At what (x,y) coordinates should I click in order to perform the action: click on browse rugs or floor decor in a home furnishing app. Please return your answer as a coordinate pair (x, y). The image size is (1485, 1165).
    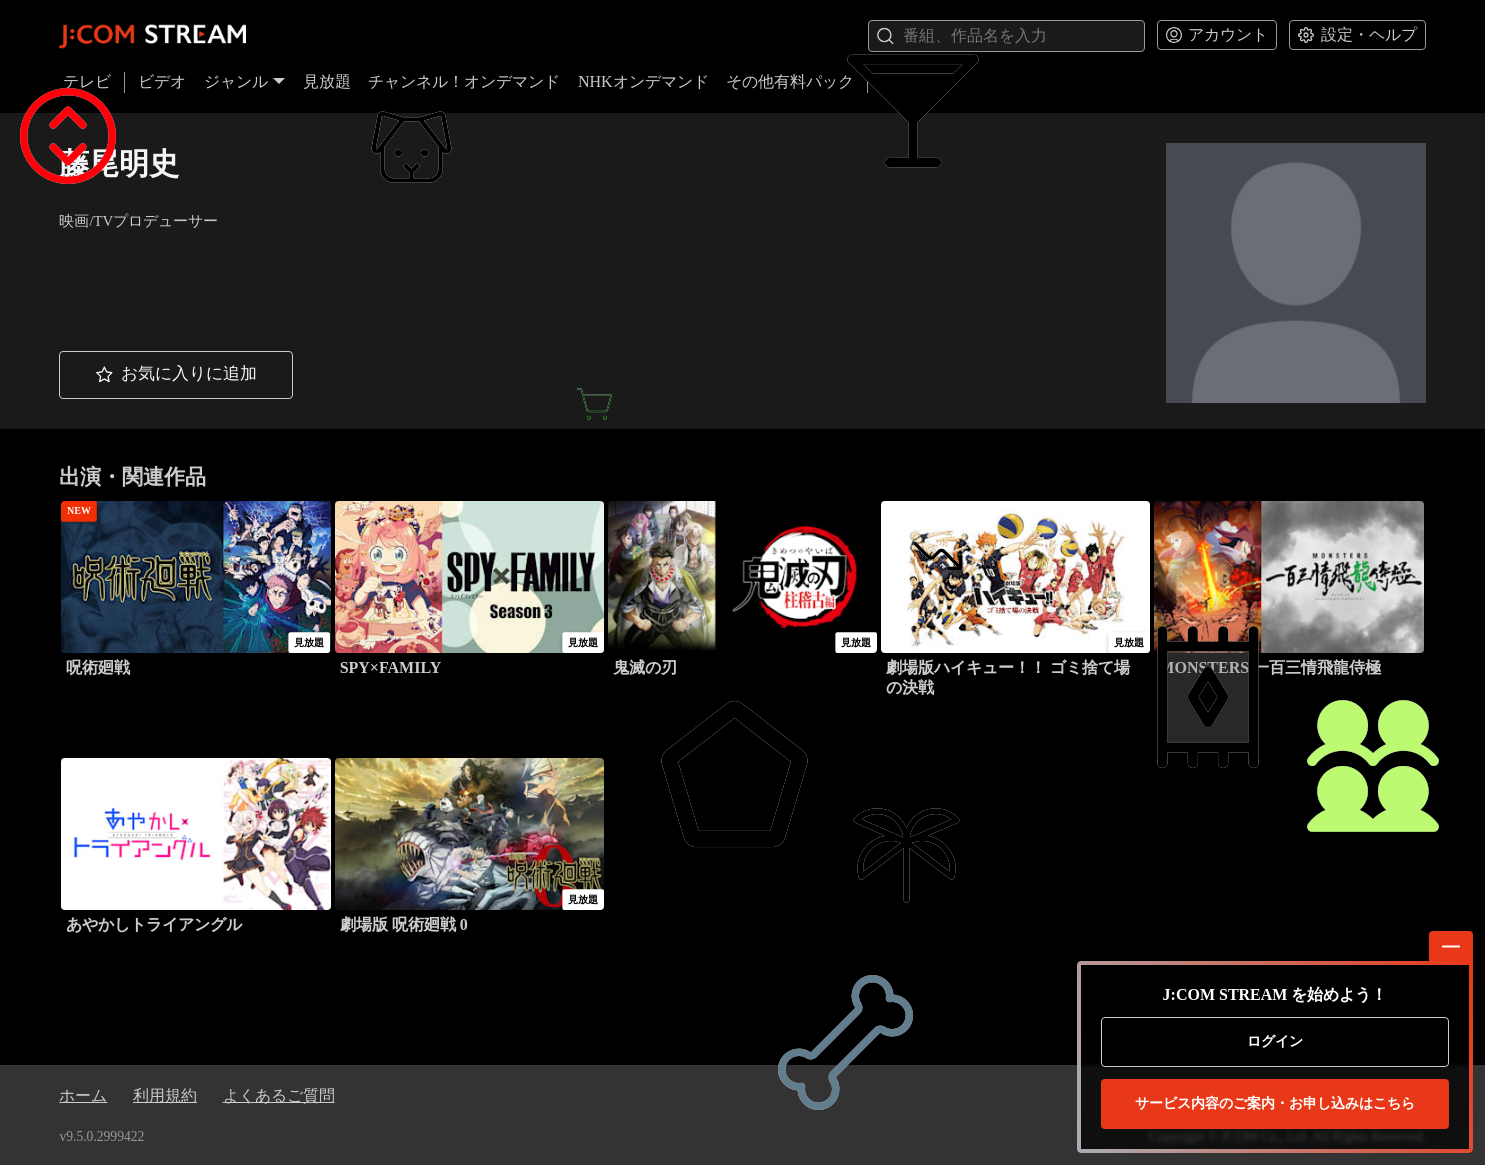
    Looking at the image, I should click on (1208, 697).